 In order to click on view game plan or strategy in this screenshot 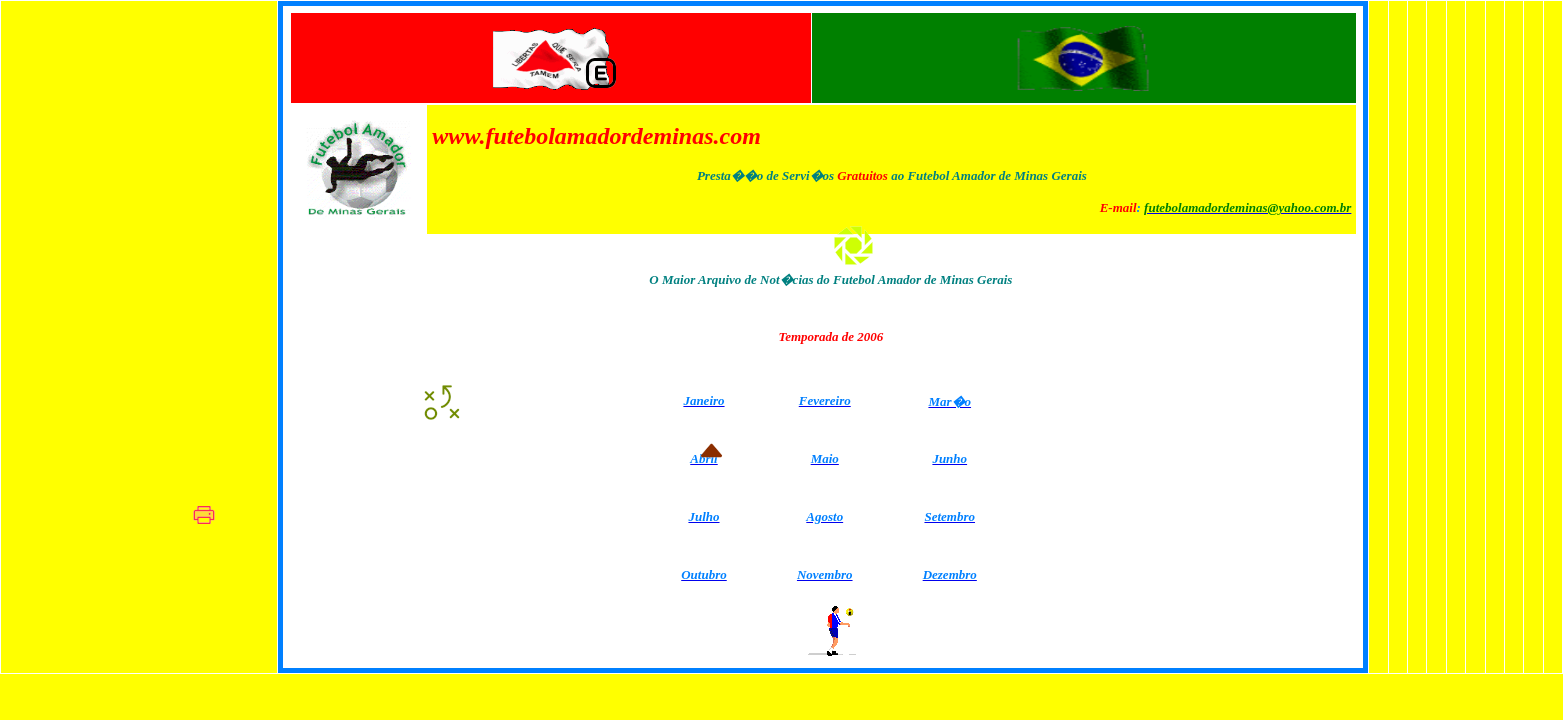, I will do `click(440, 402)`.